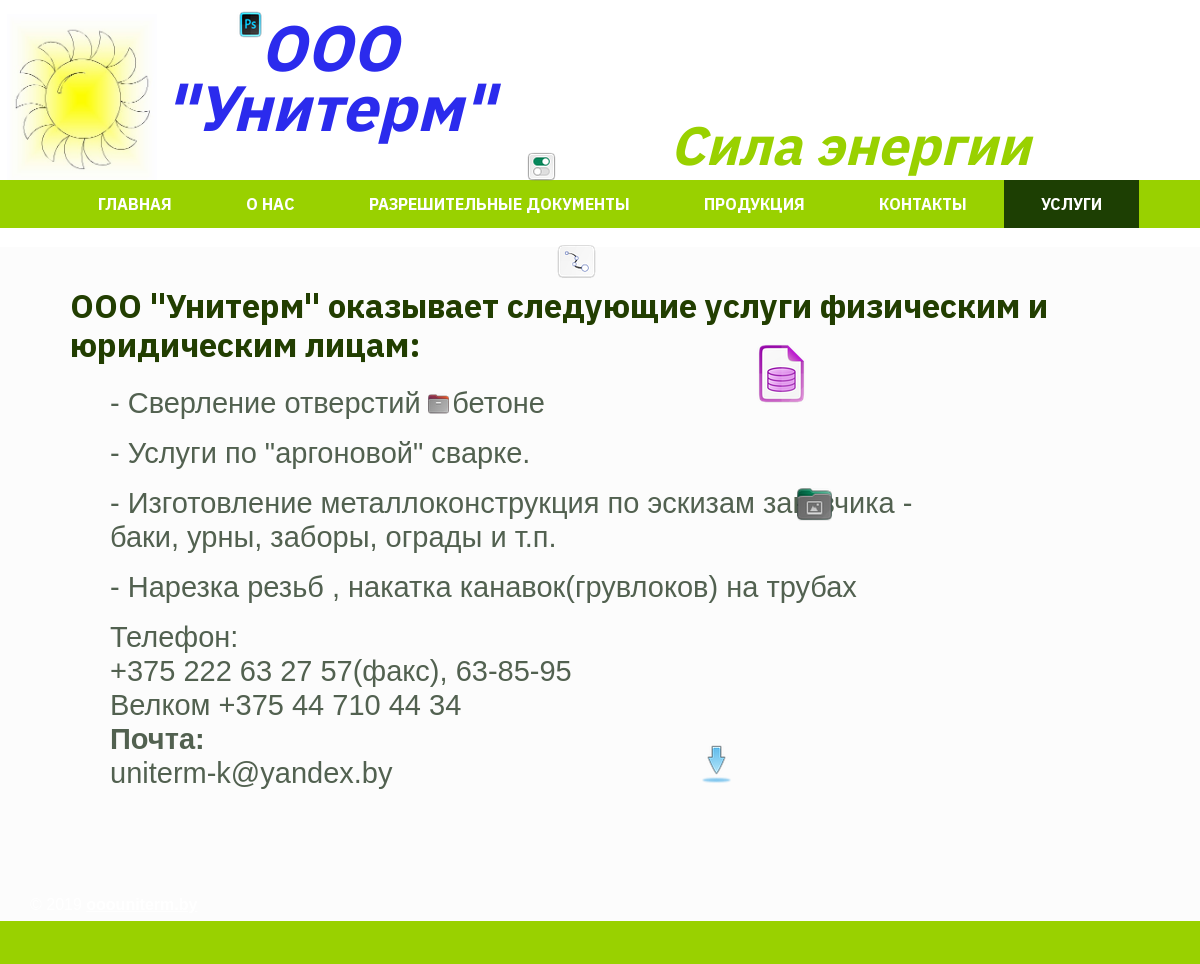 This screenshot has height=964, width=1200. Describe the element at coordinates (250, 24) in the screenshot. I see `adobe photoshop file type indicator` at that location.